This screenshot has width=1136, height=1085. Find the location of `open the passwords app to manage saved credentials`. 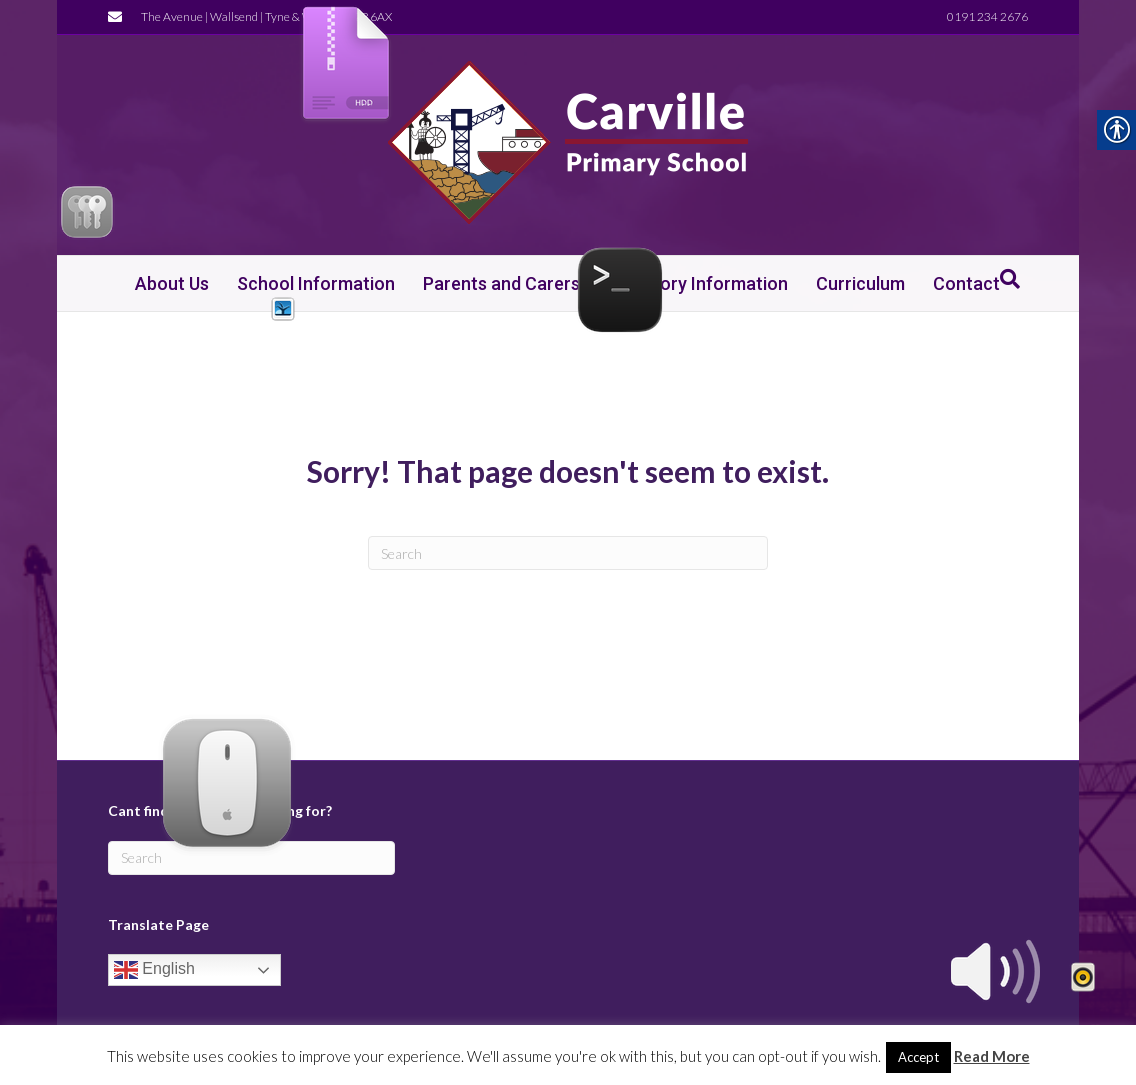

open the passwords app to manage saved credentials is located at coordinates (87, 212).